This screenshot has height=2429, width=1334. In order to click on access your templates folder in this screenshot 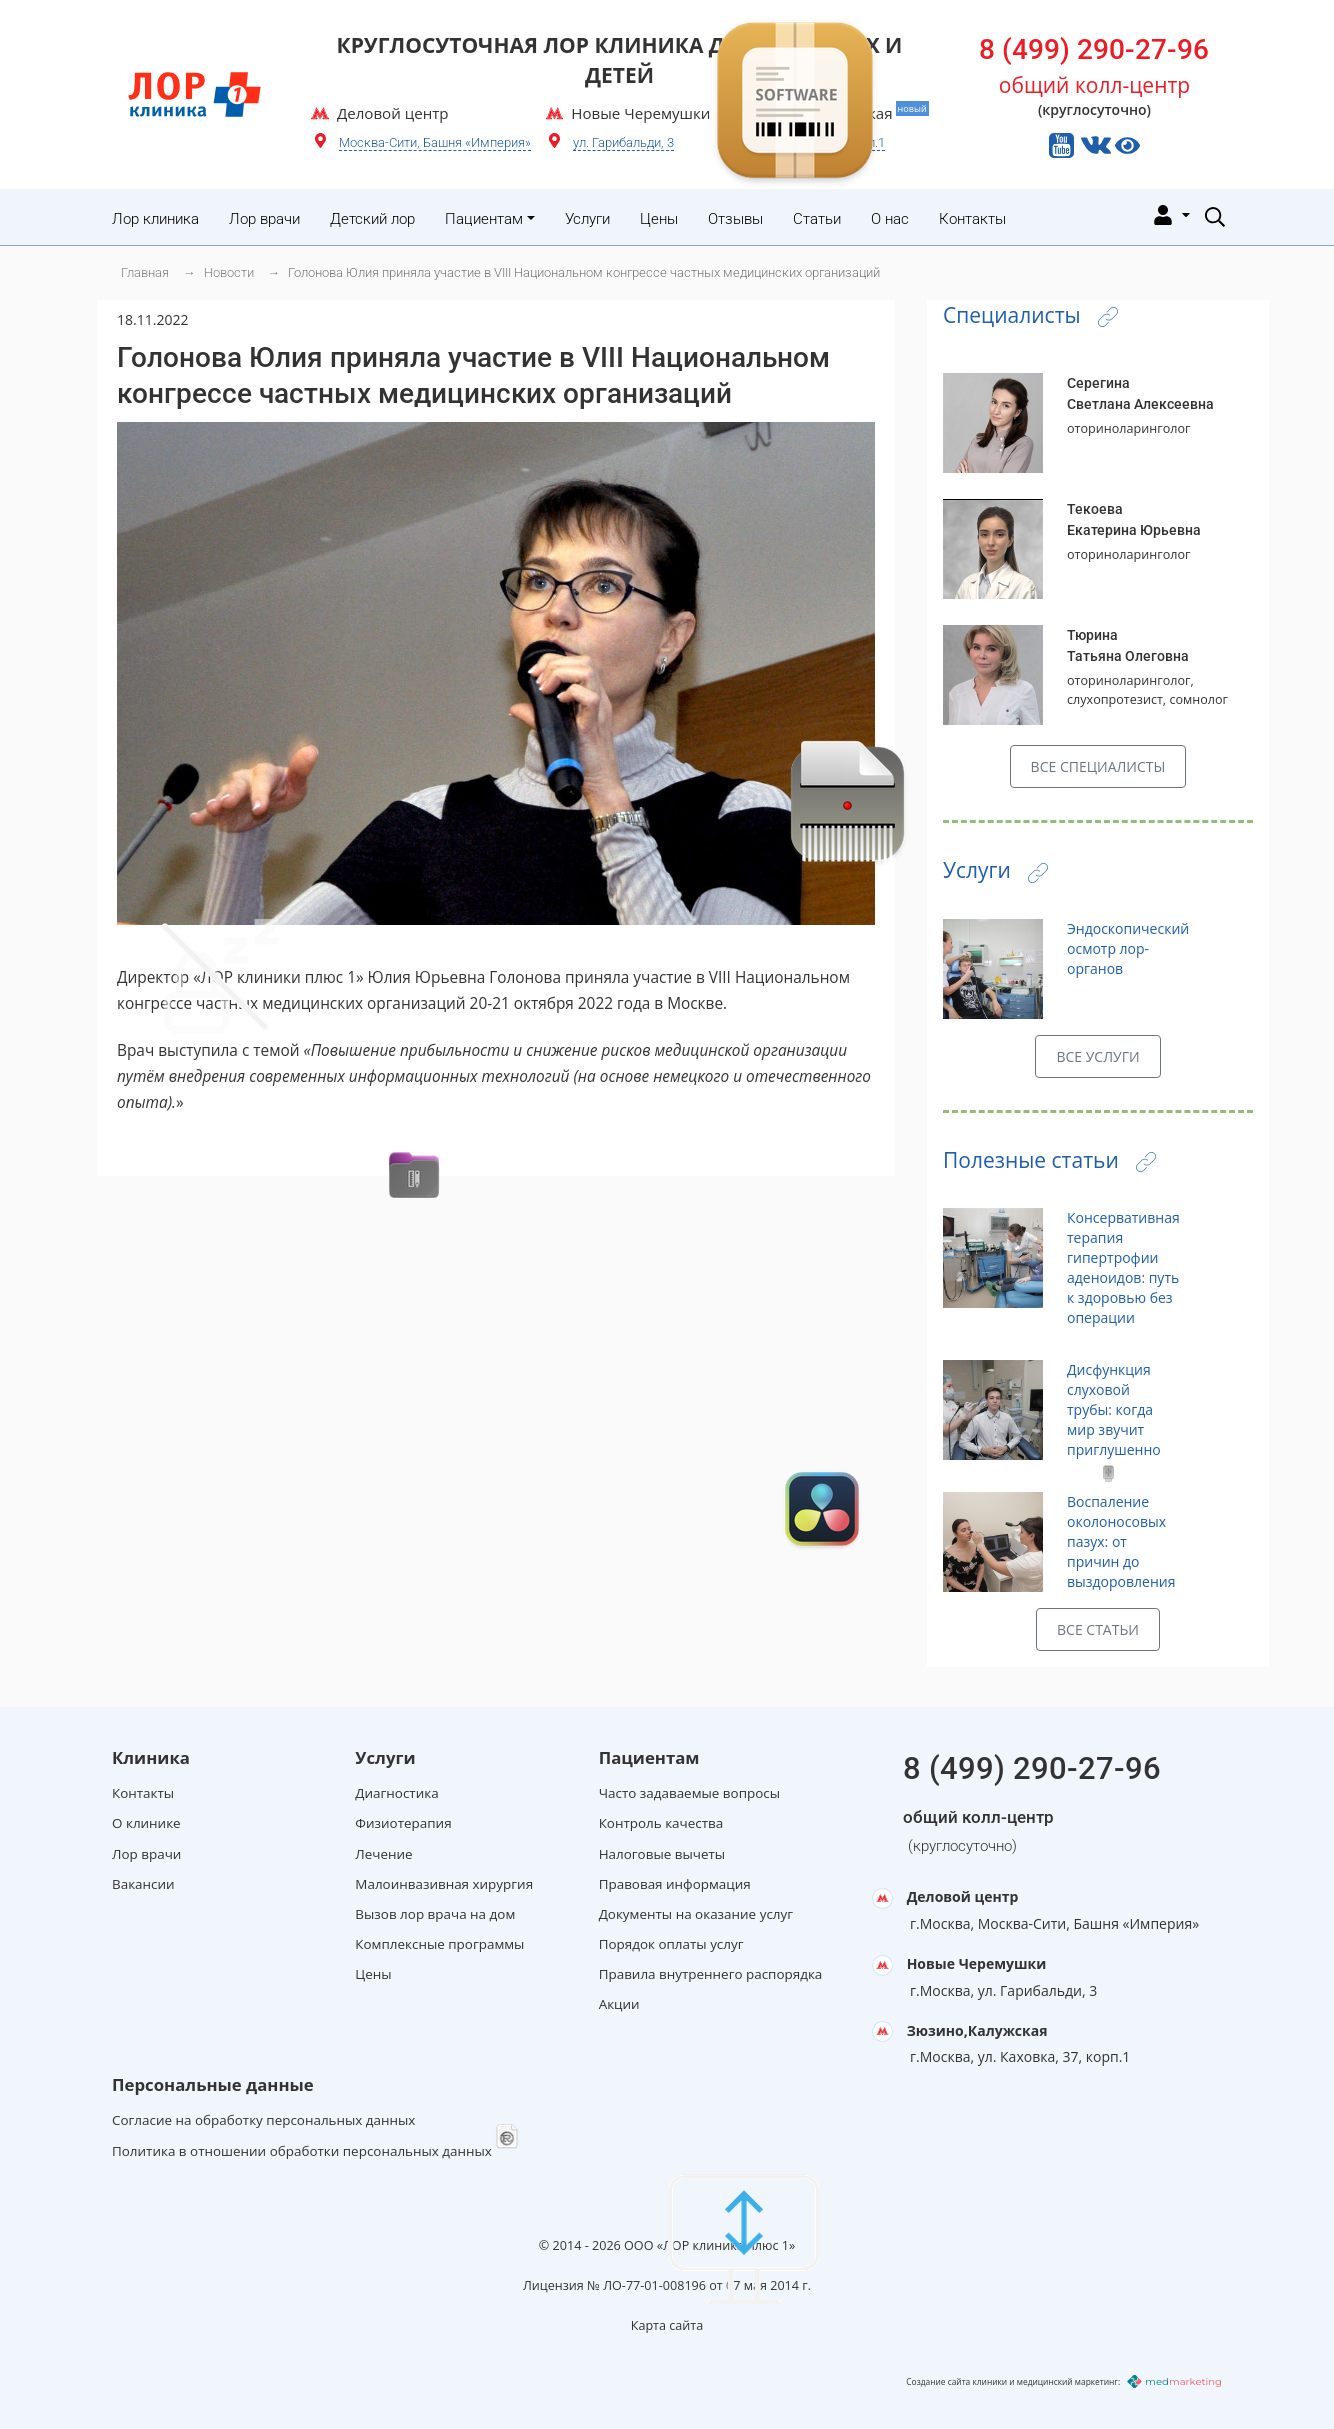, I will do `click(414, 1175)`.